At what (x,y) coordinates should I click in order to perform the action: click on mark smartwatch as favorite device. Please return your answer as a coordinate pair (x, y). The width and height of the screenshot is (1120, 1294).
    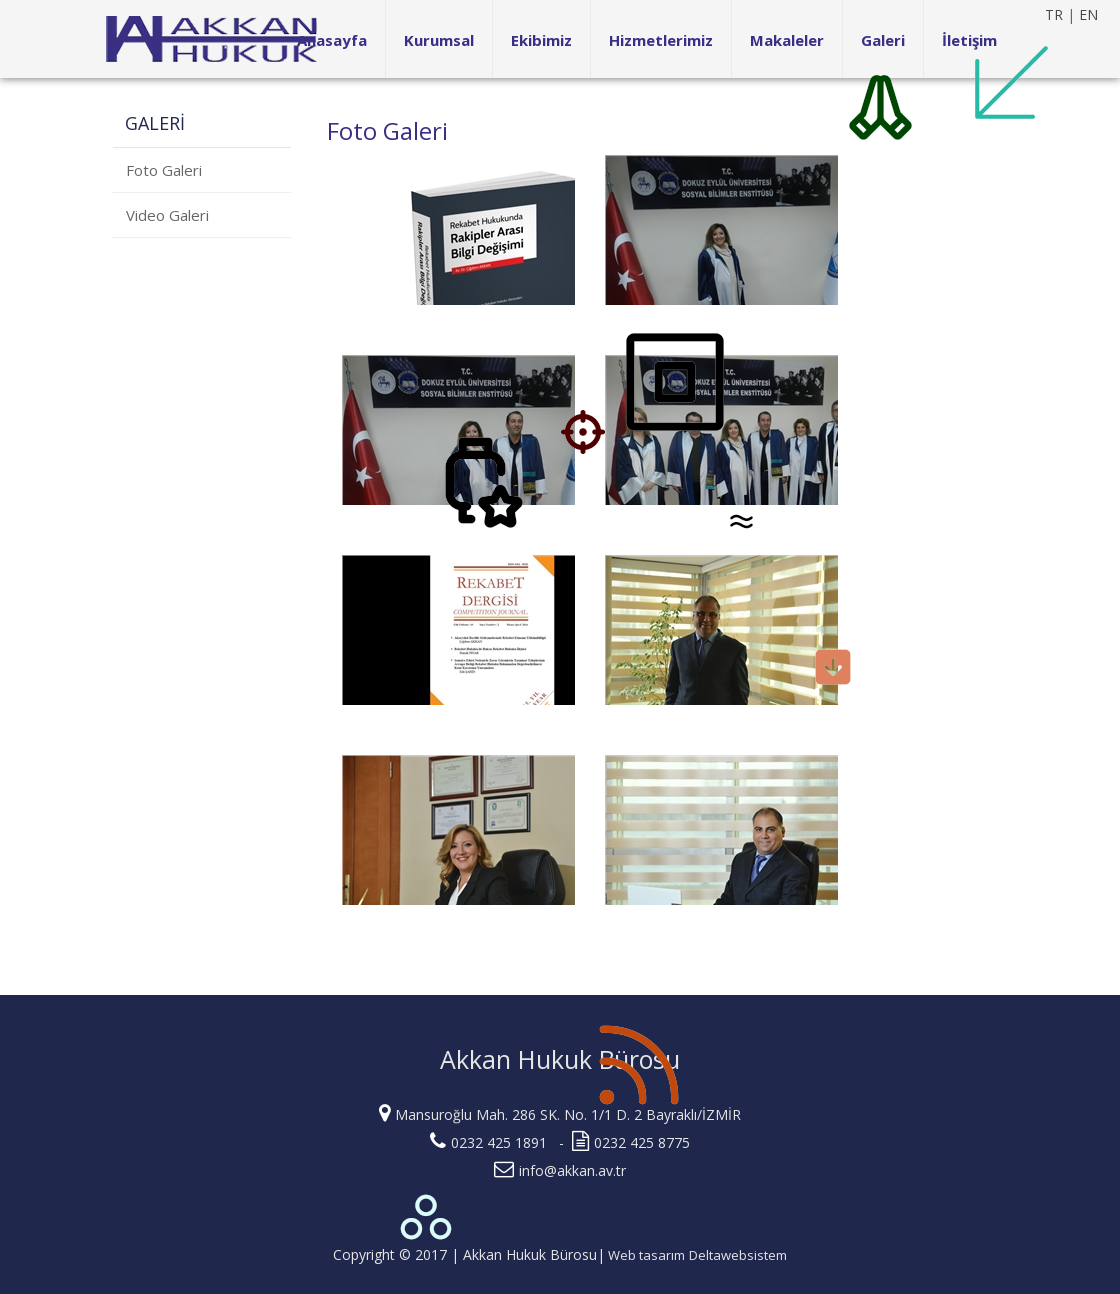
    Looking at the image, I should click on (475, 480).